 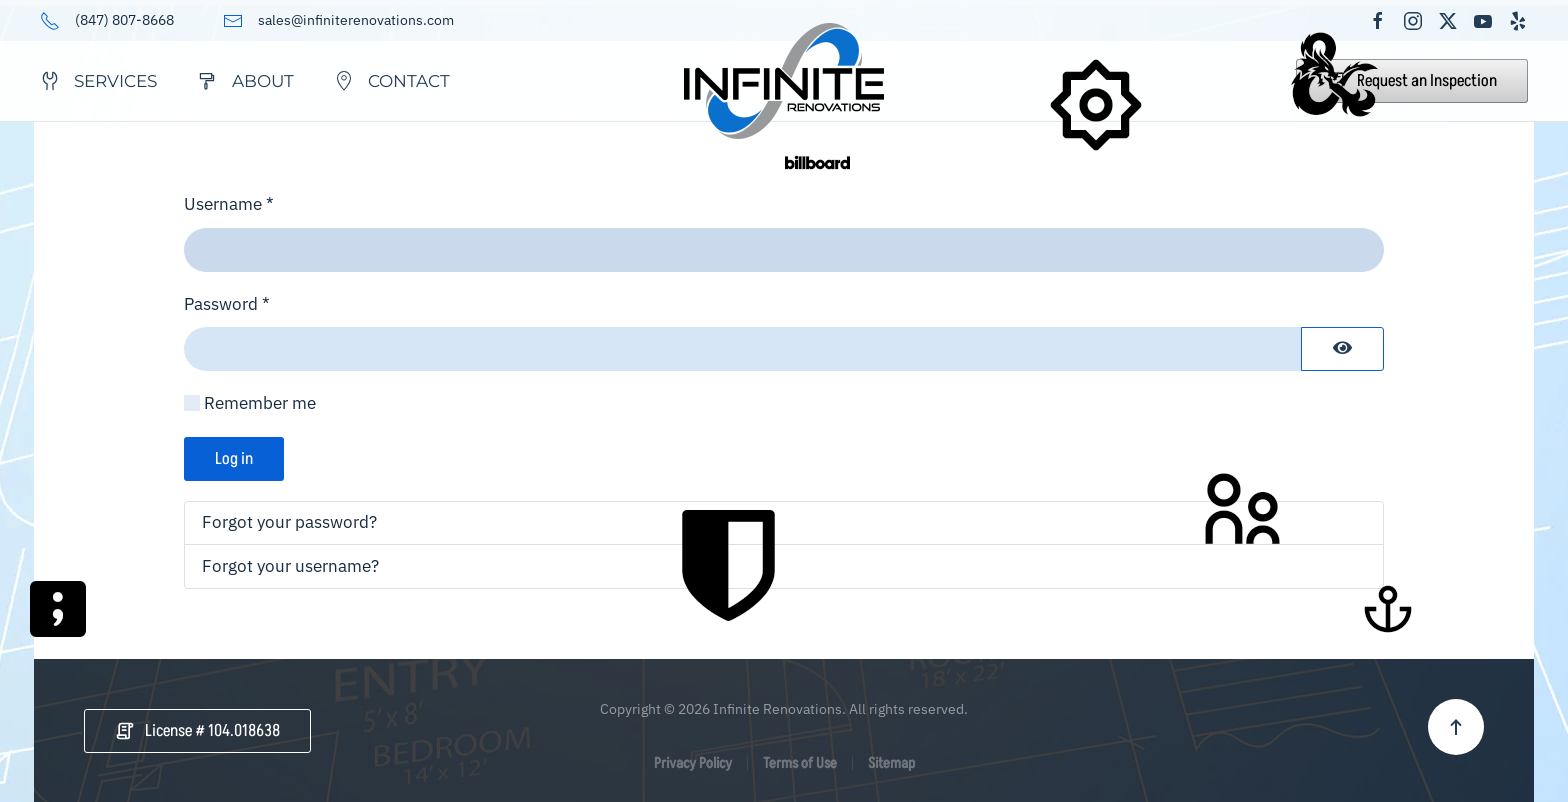 I want to click on view family or parent account settings, so click(x=1242, y=510).